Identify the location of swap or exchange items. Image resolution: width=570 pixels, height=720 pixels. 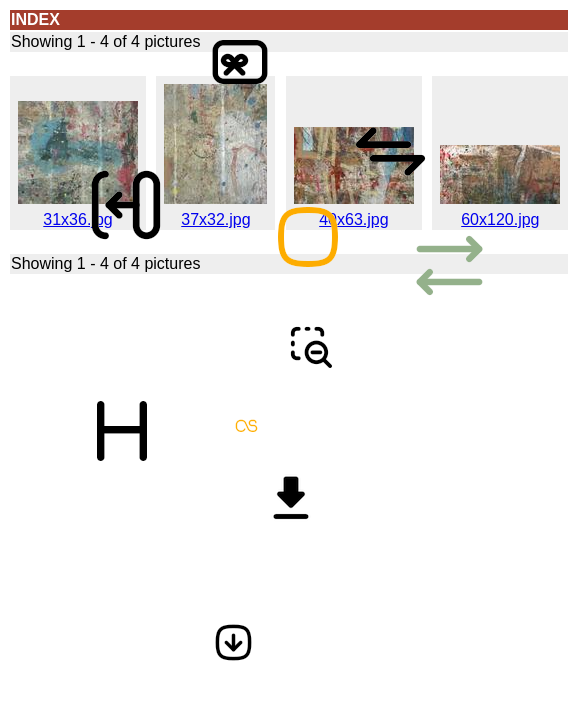
(390, 151).